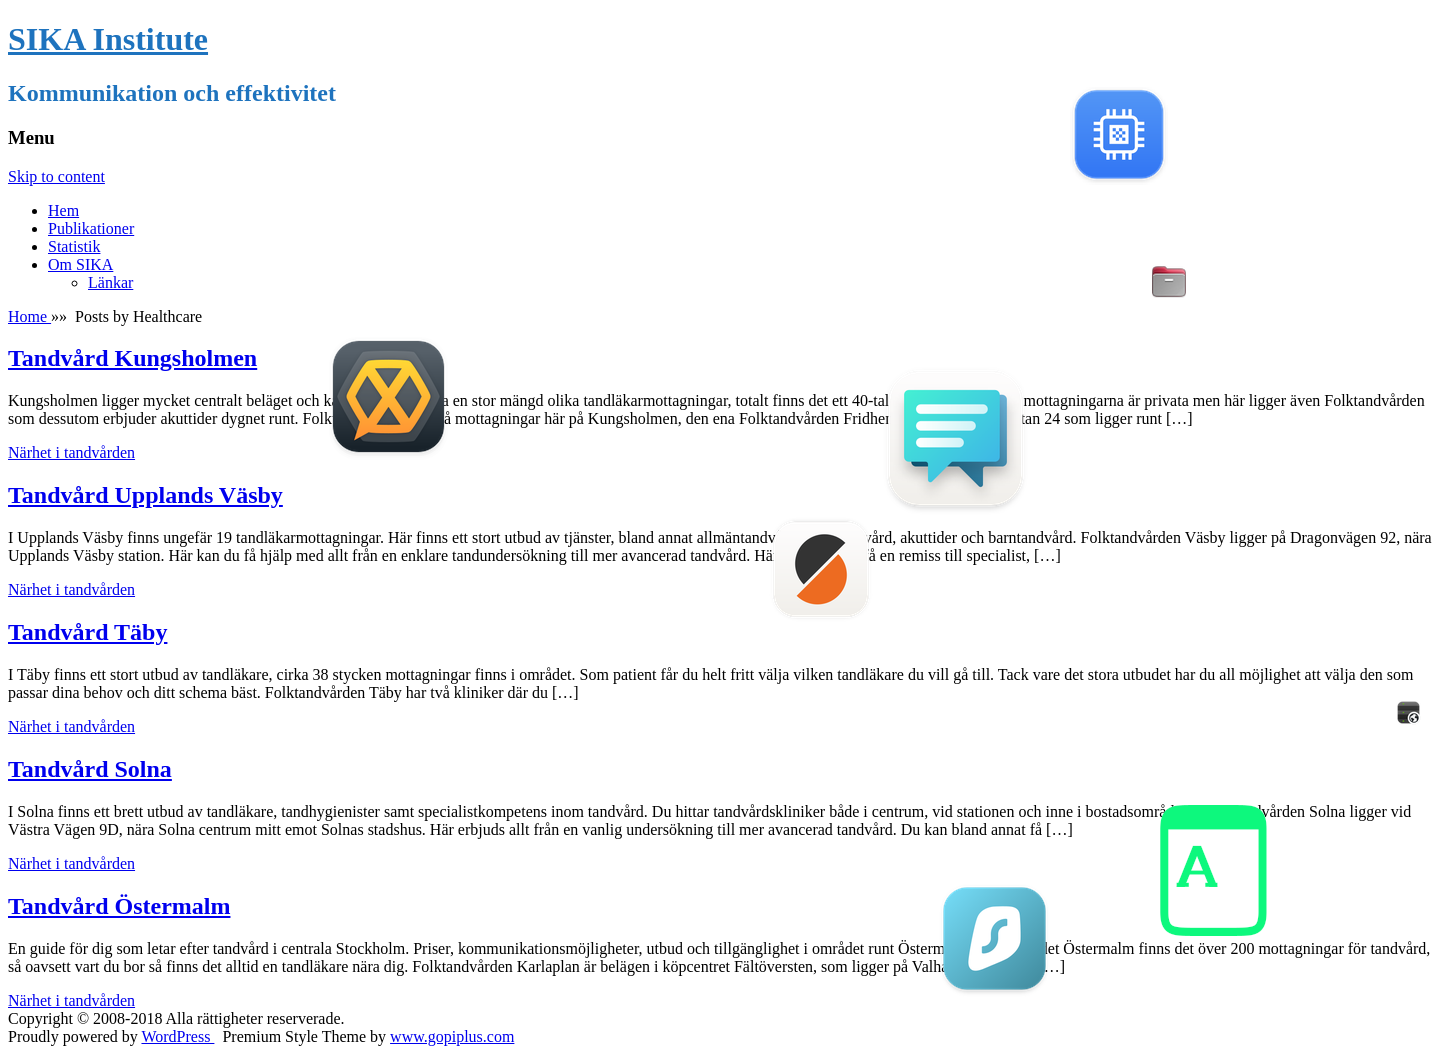 The image size is (1440, 1054). Describe the element at coordinates (1217, 870) in the screenshot. I see `open ebook reader app` at that location.